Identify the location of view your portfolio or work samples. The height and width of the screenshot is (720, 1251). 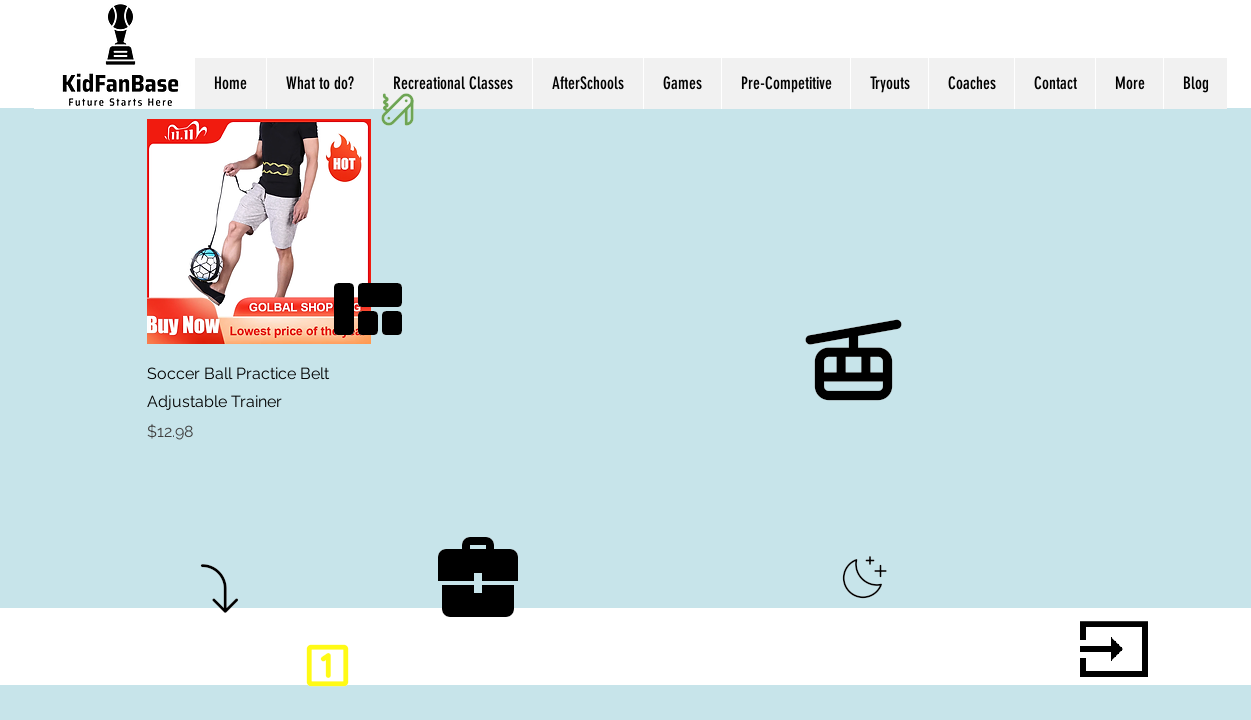
(478, 577).